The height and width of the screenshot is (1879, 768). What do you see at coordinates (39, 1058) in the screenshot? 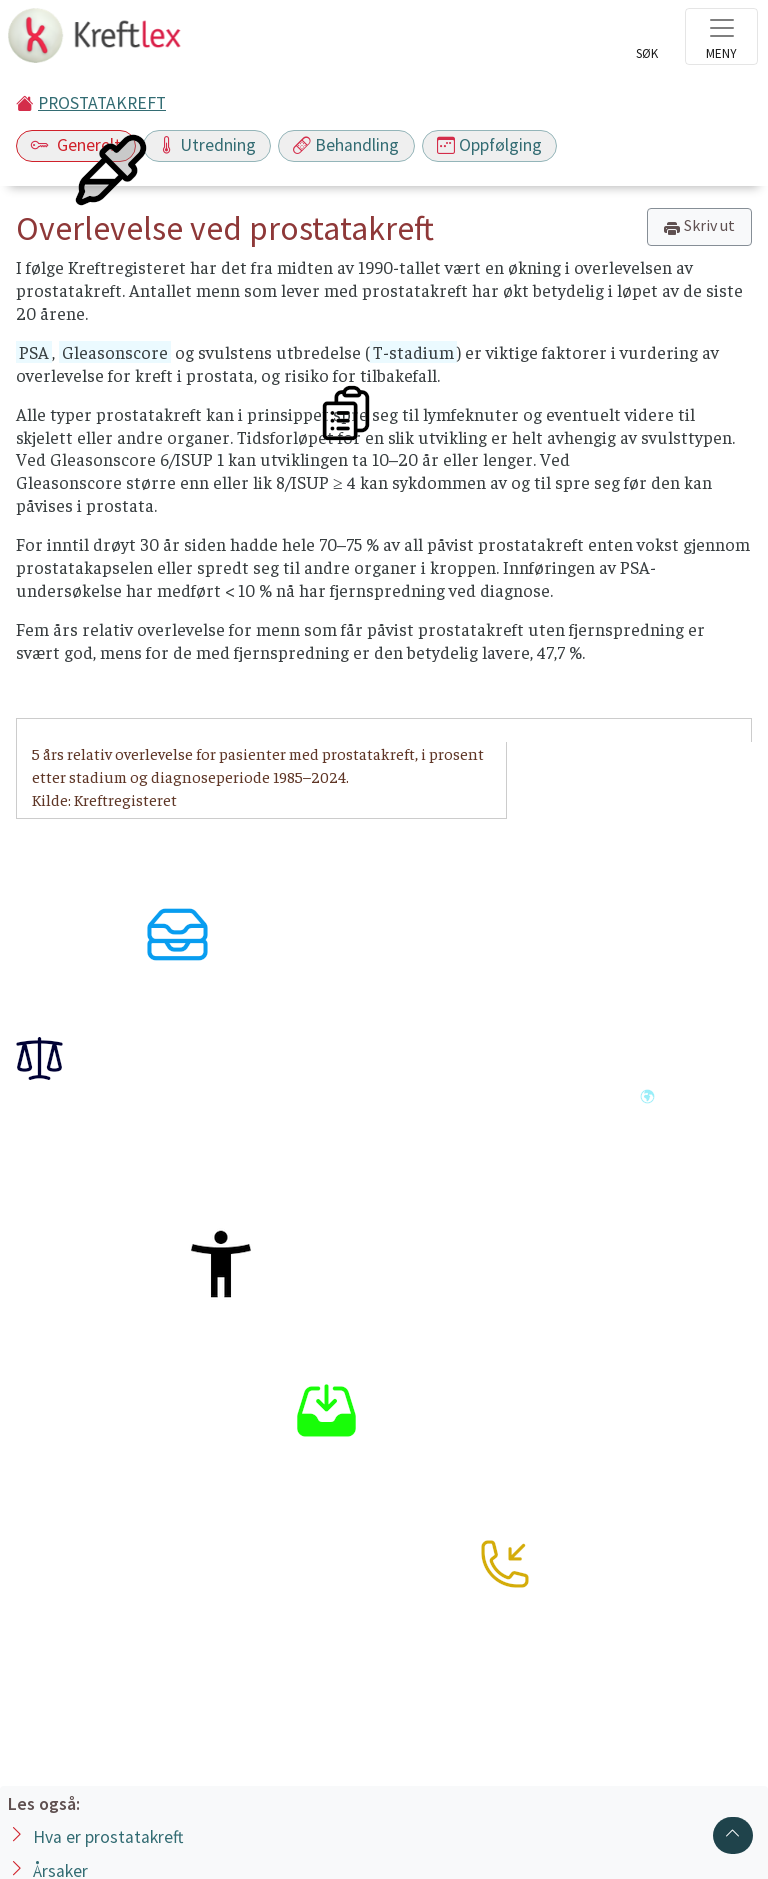
I see `access legal or terms of service information` at bounding box center [39, 1058].